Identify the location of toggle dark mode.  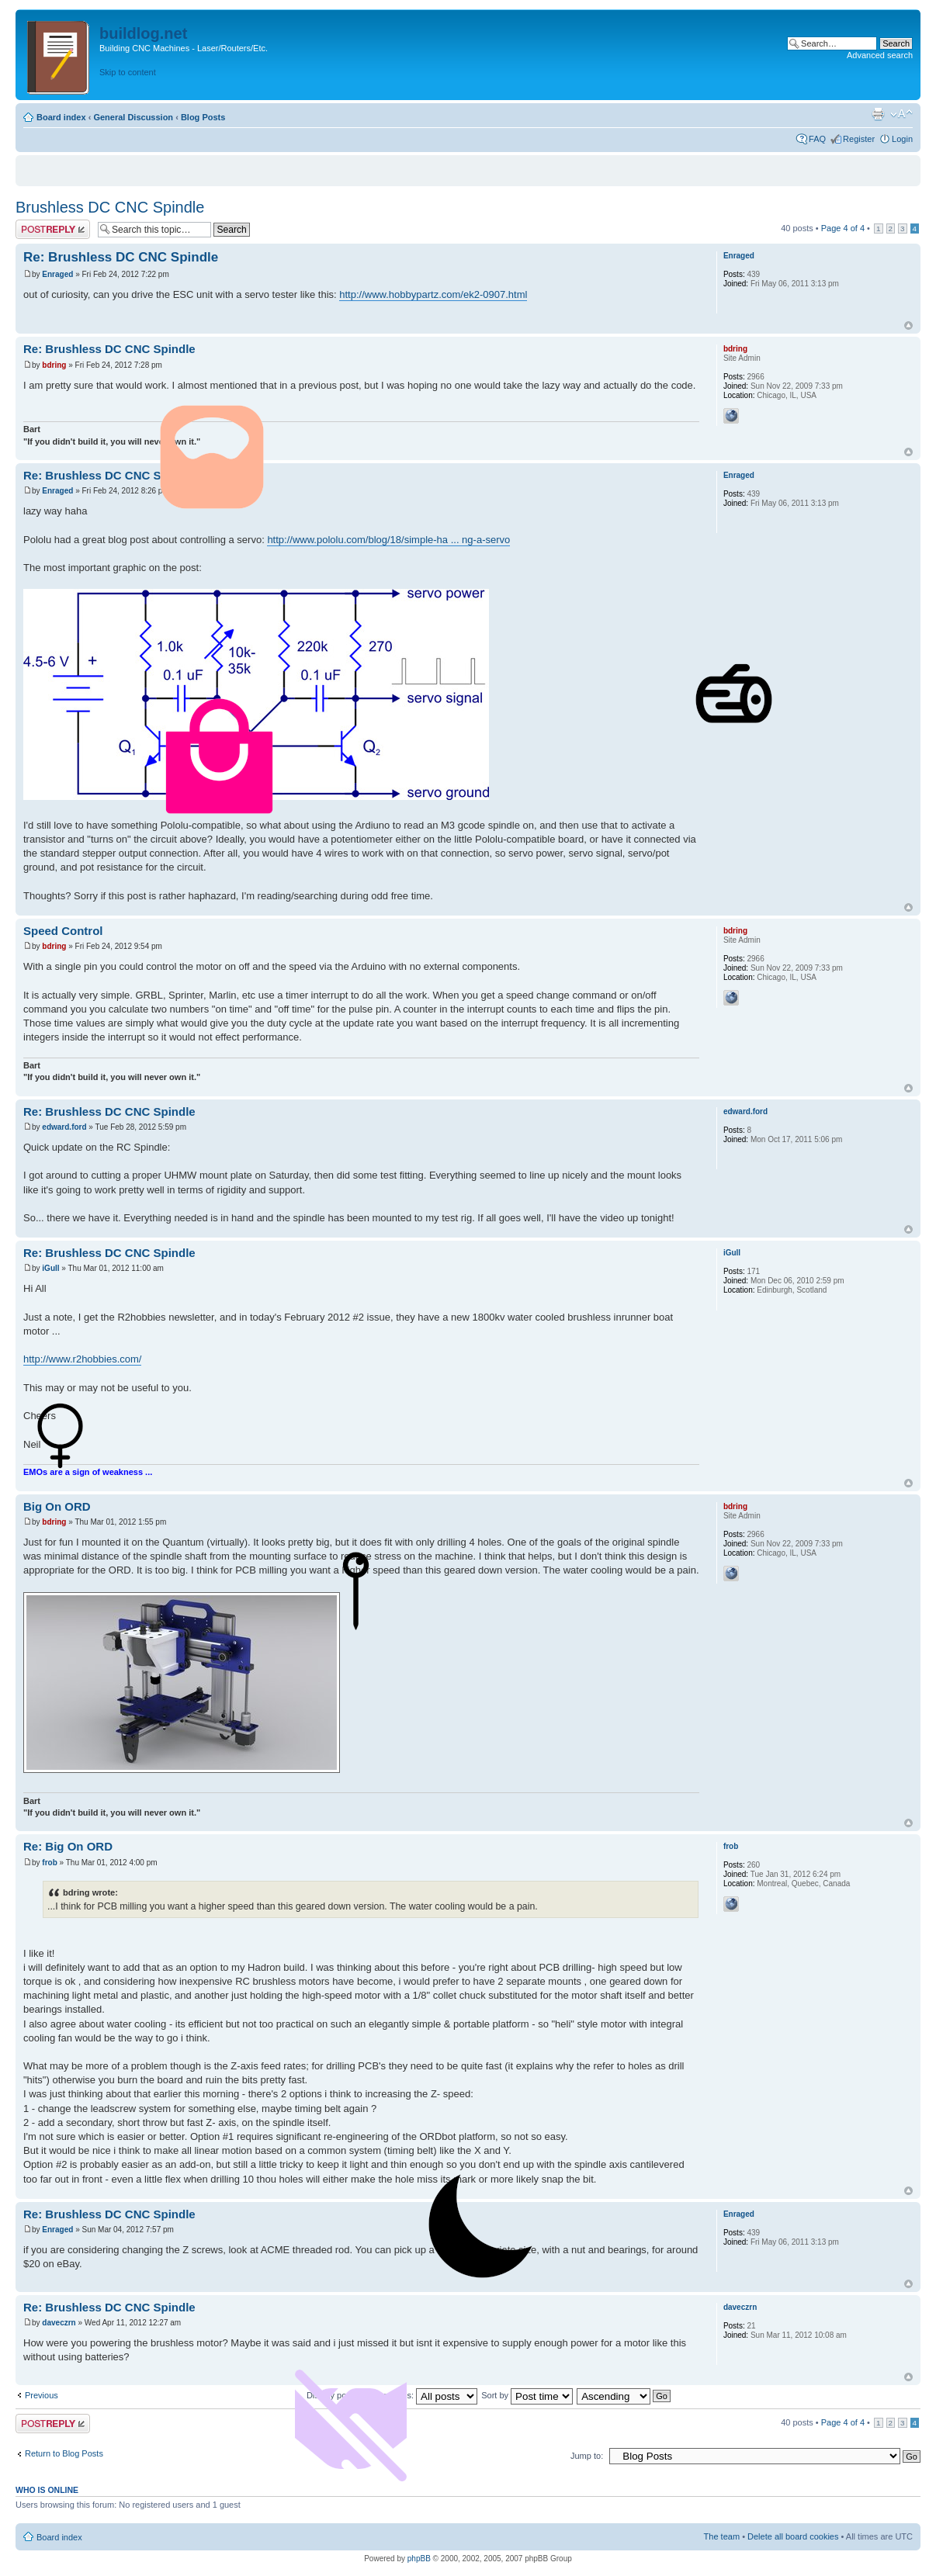
(480, 2226).